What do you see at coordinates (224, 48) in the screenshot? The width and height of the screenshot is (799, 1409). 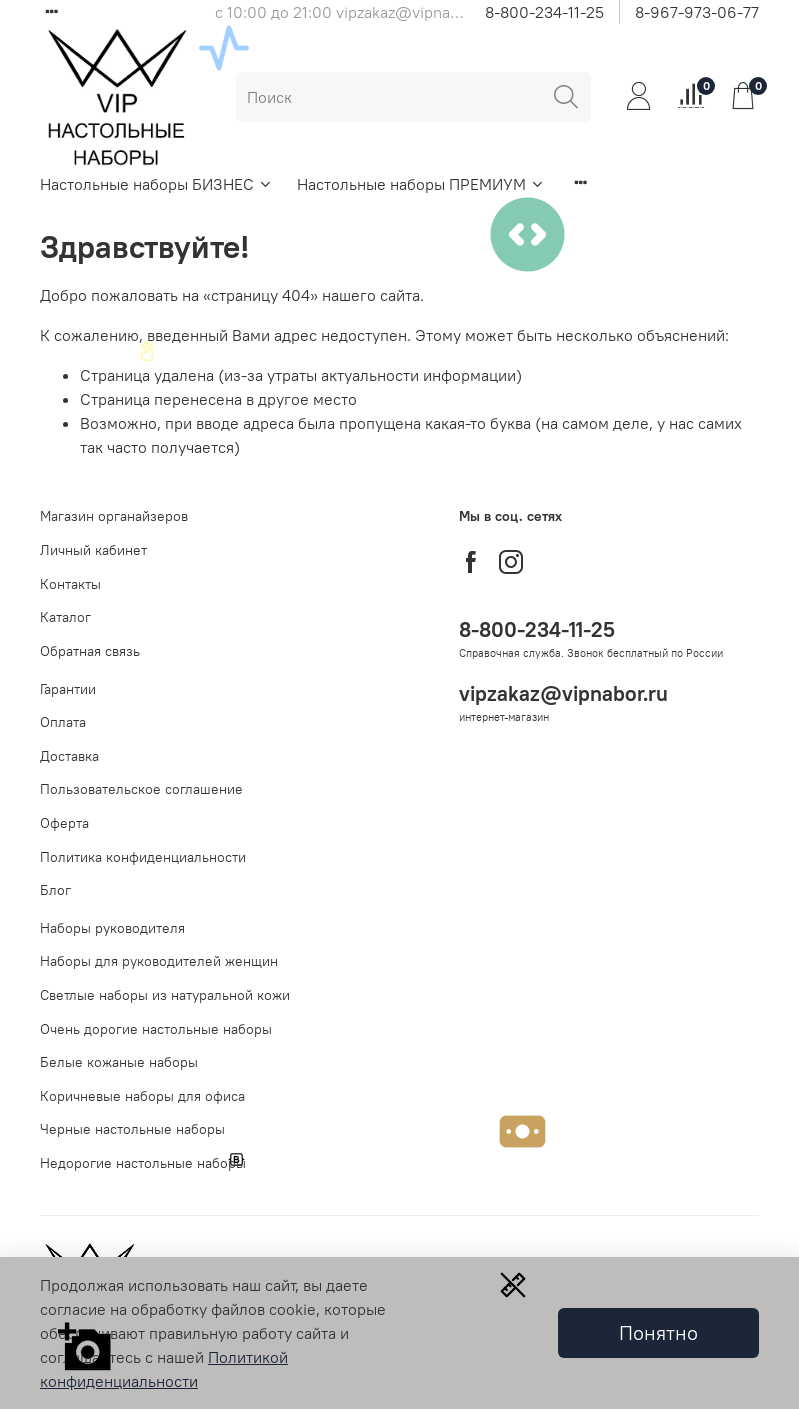 I see `view activity or health metrics` at bounding box center [224, 48].